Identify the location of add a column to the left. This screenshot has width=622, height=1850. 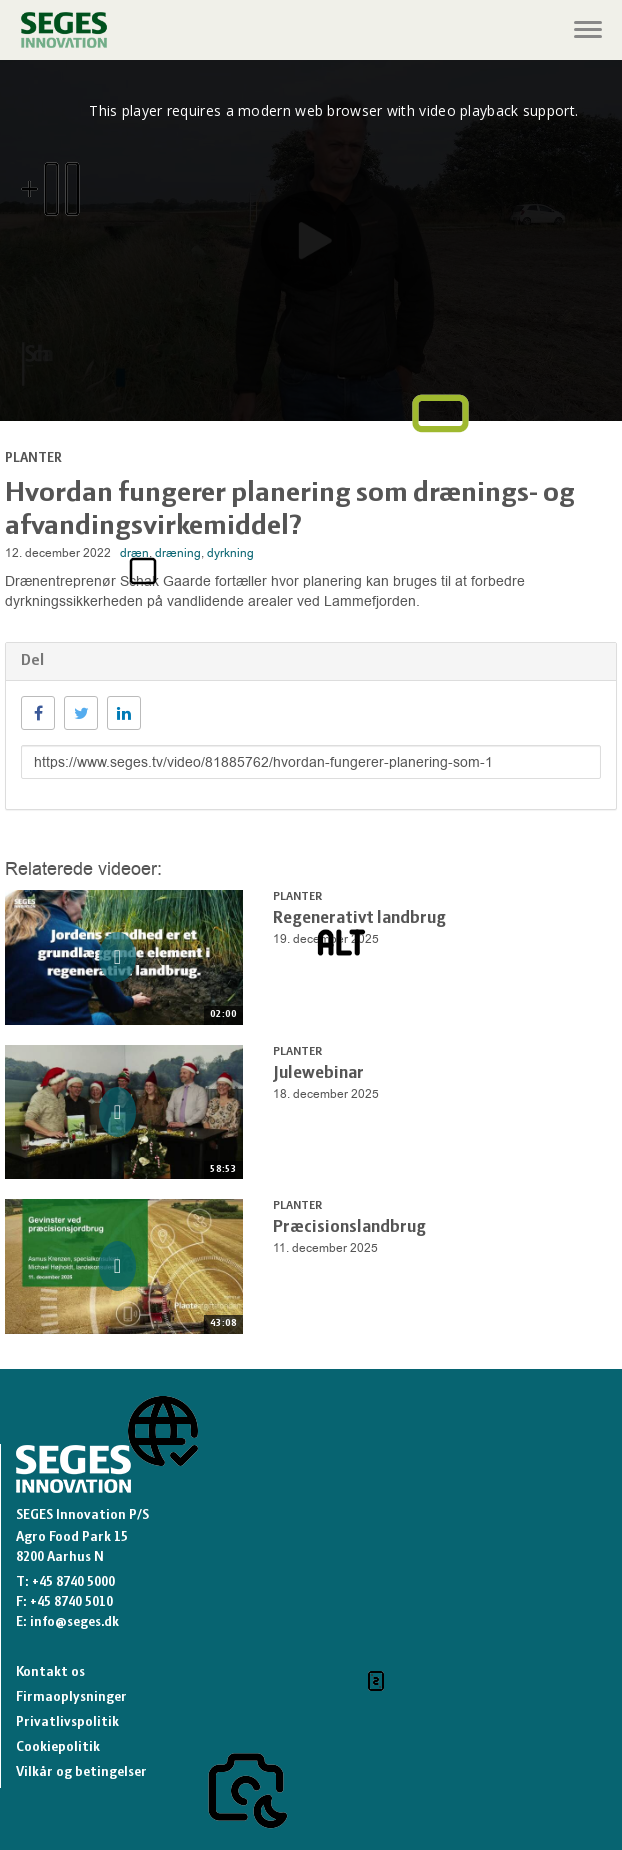
(55, 189).